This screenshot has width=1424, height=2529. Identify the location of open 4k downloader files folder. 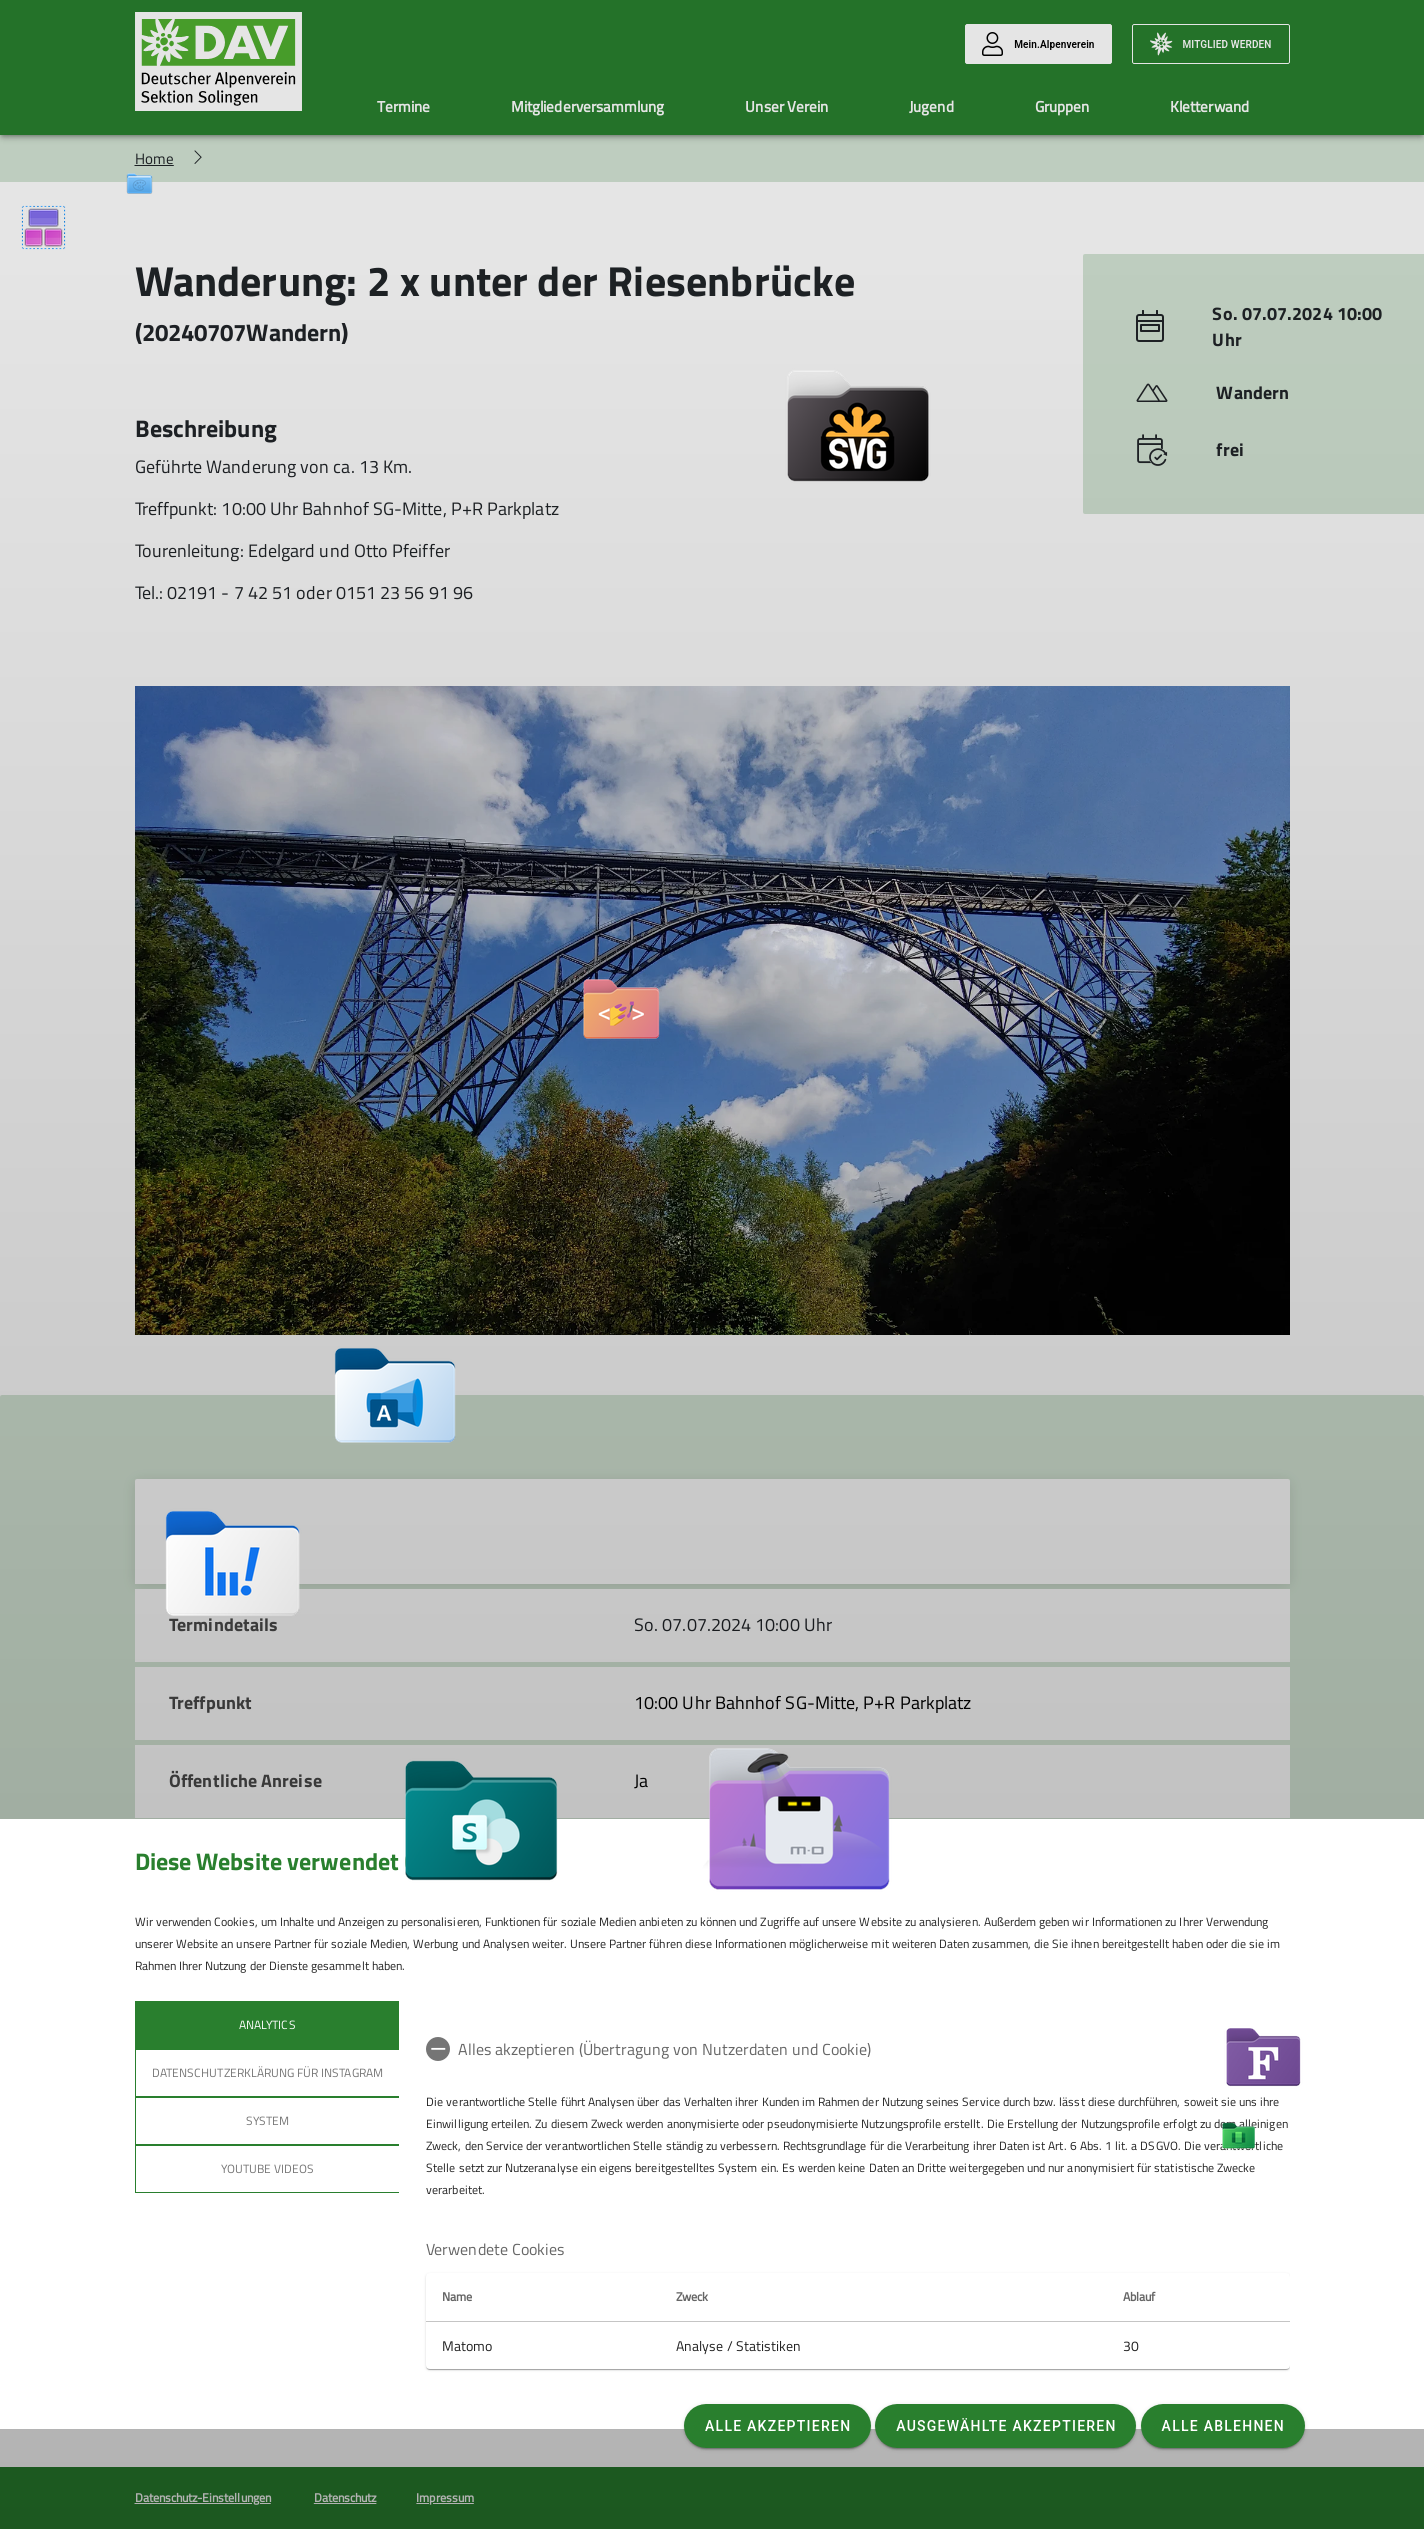
(232, 1567).